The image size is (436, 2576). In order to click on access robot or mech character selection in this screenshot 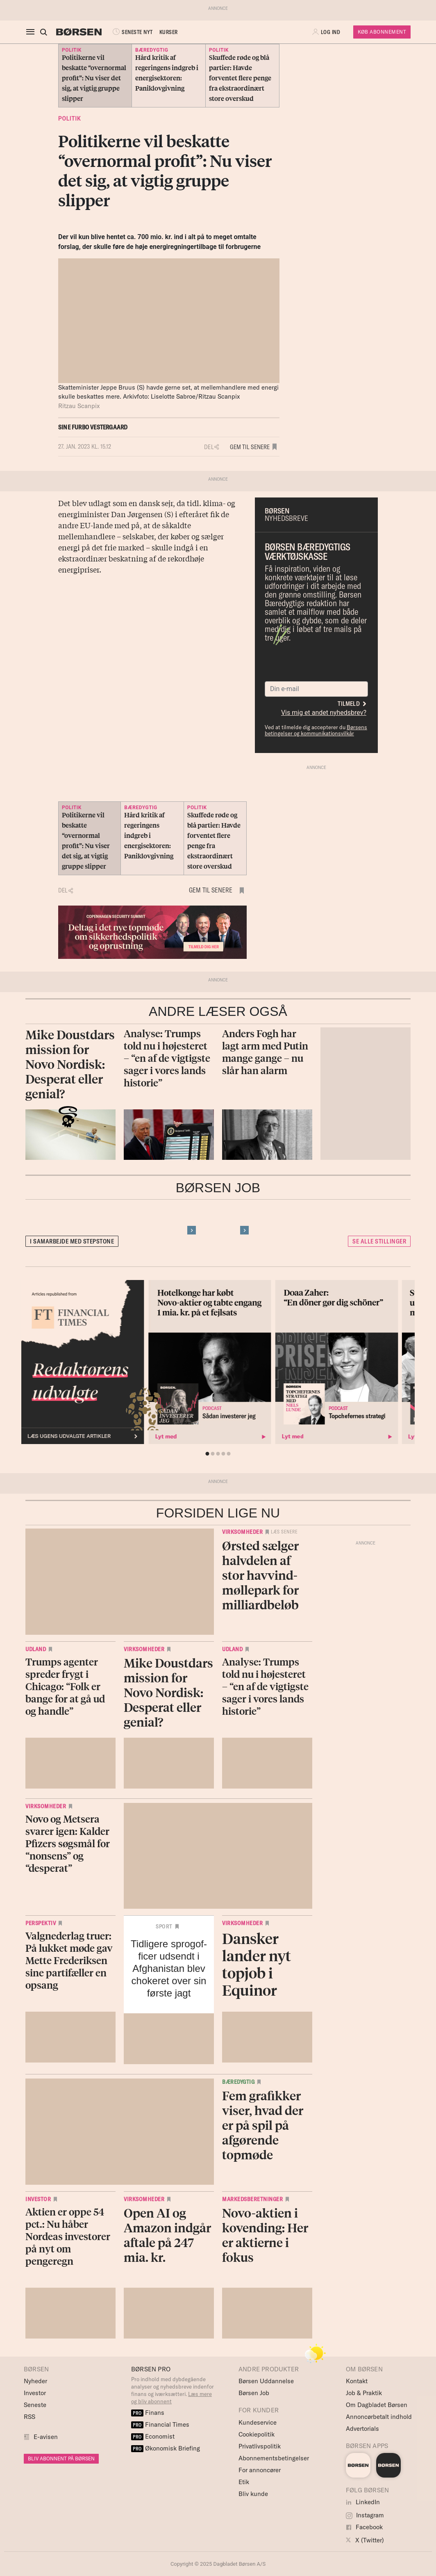, I will do `click(145, 1409)`.